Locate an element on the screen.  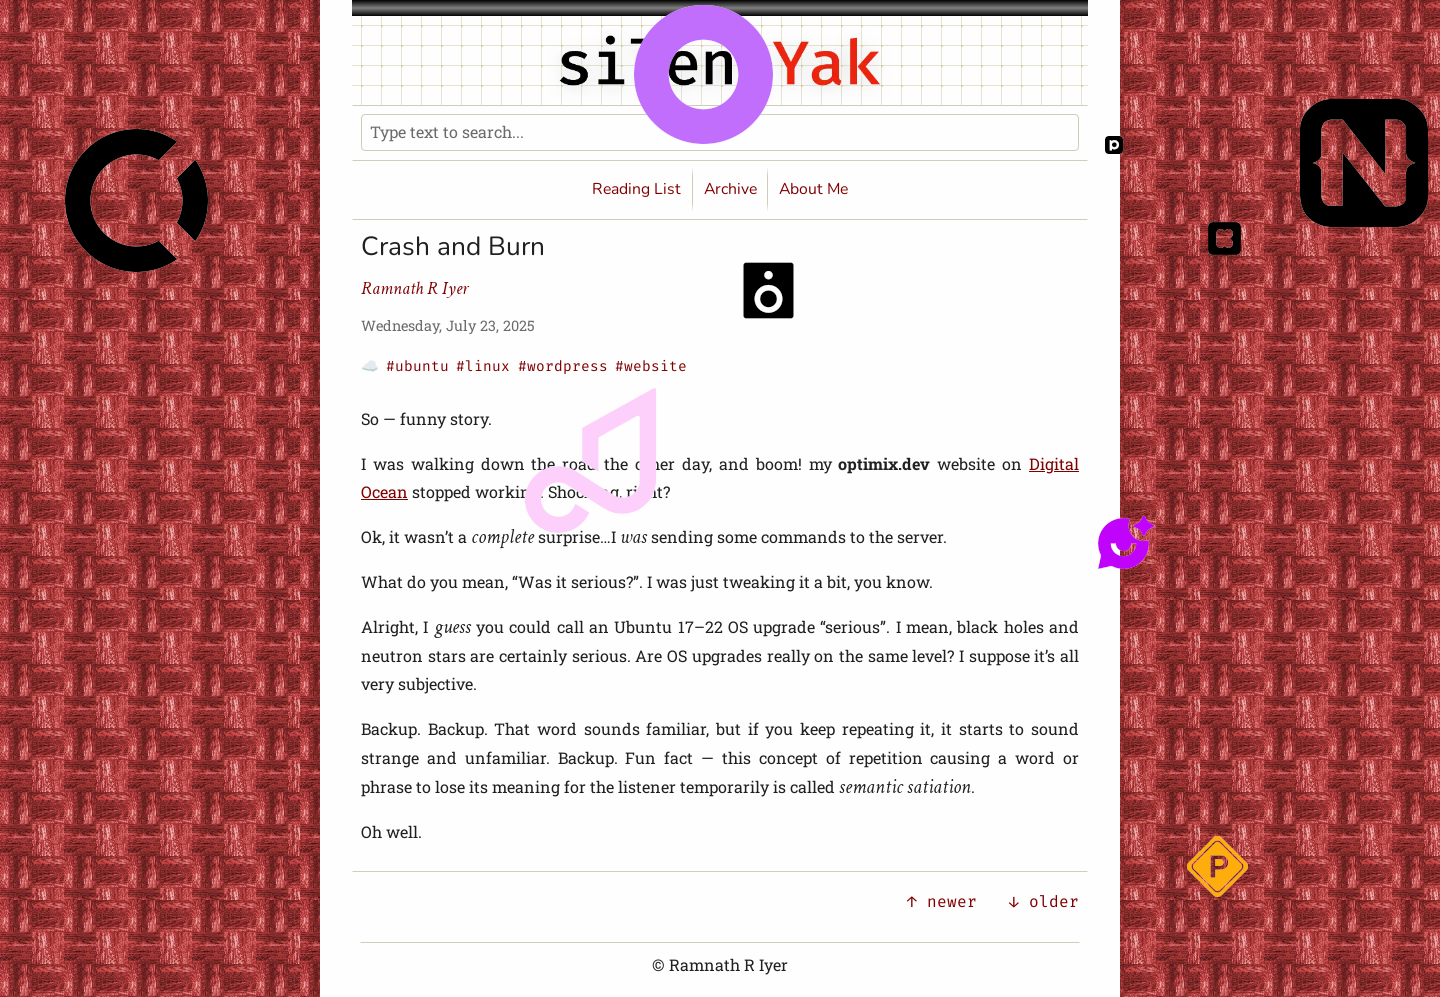
adjust speaker or audio output settings is located at coordinates (768, 290).